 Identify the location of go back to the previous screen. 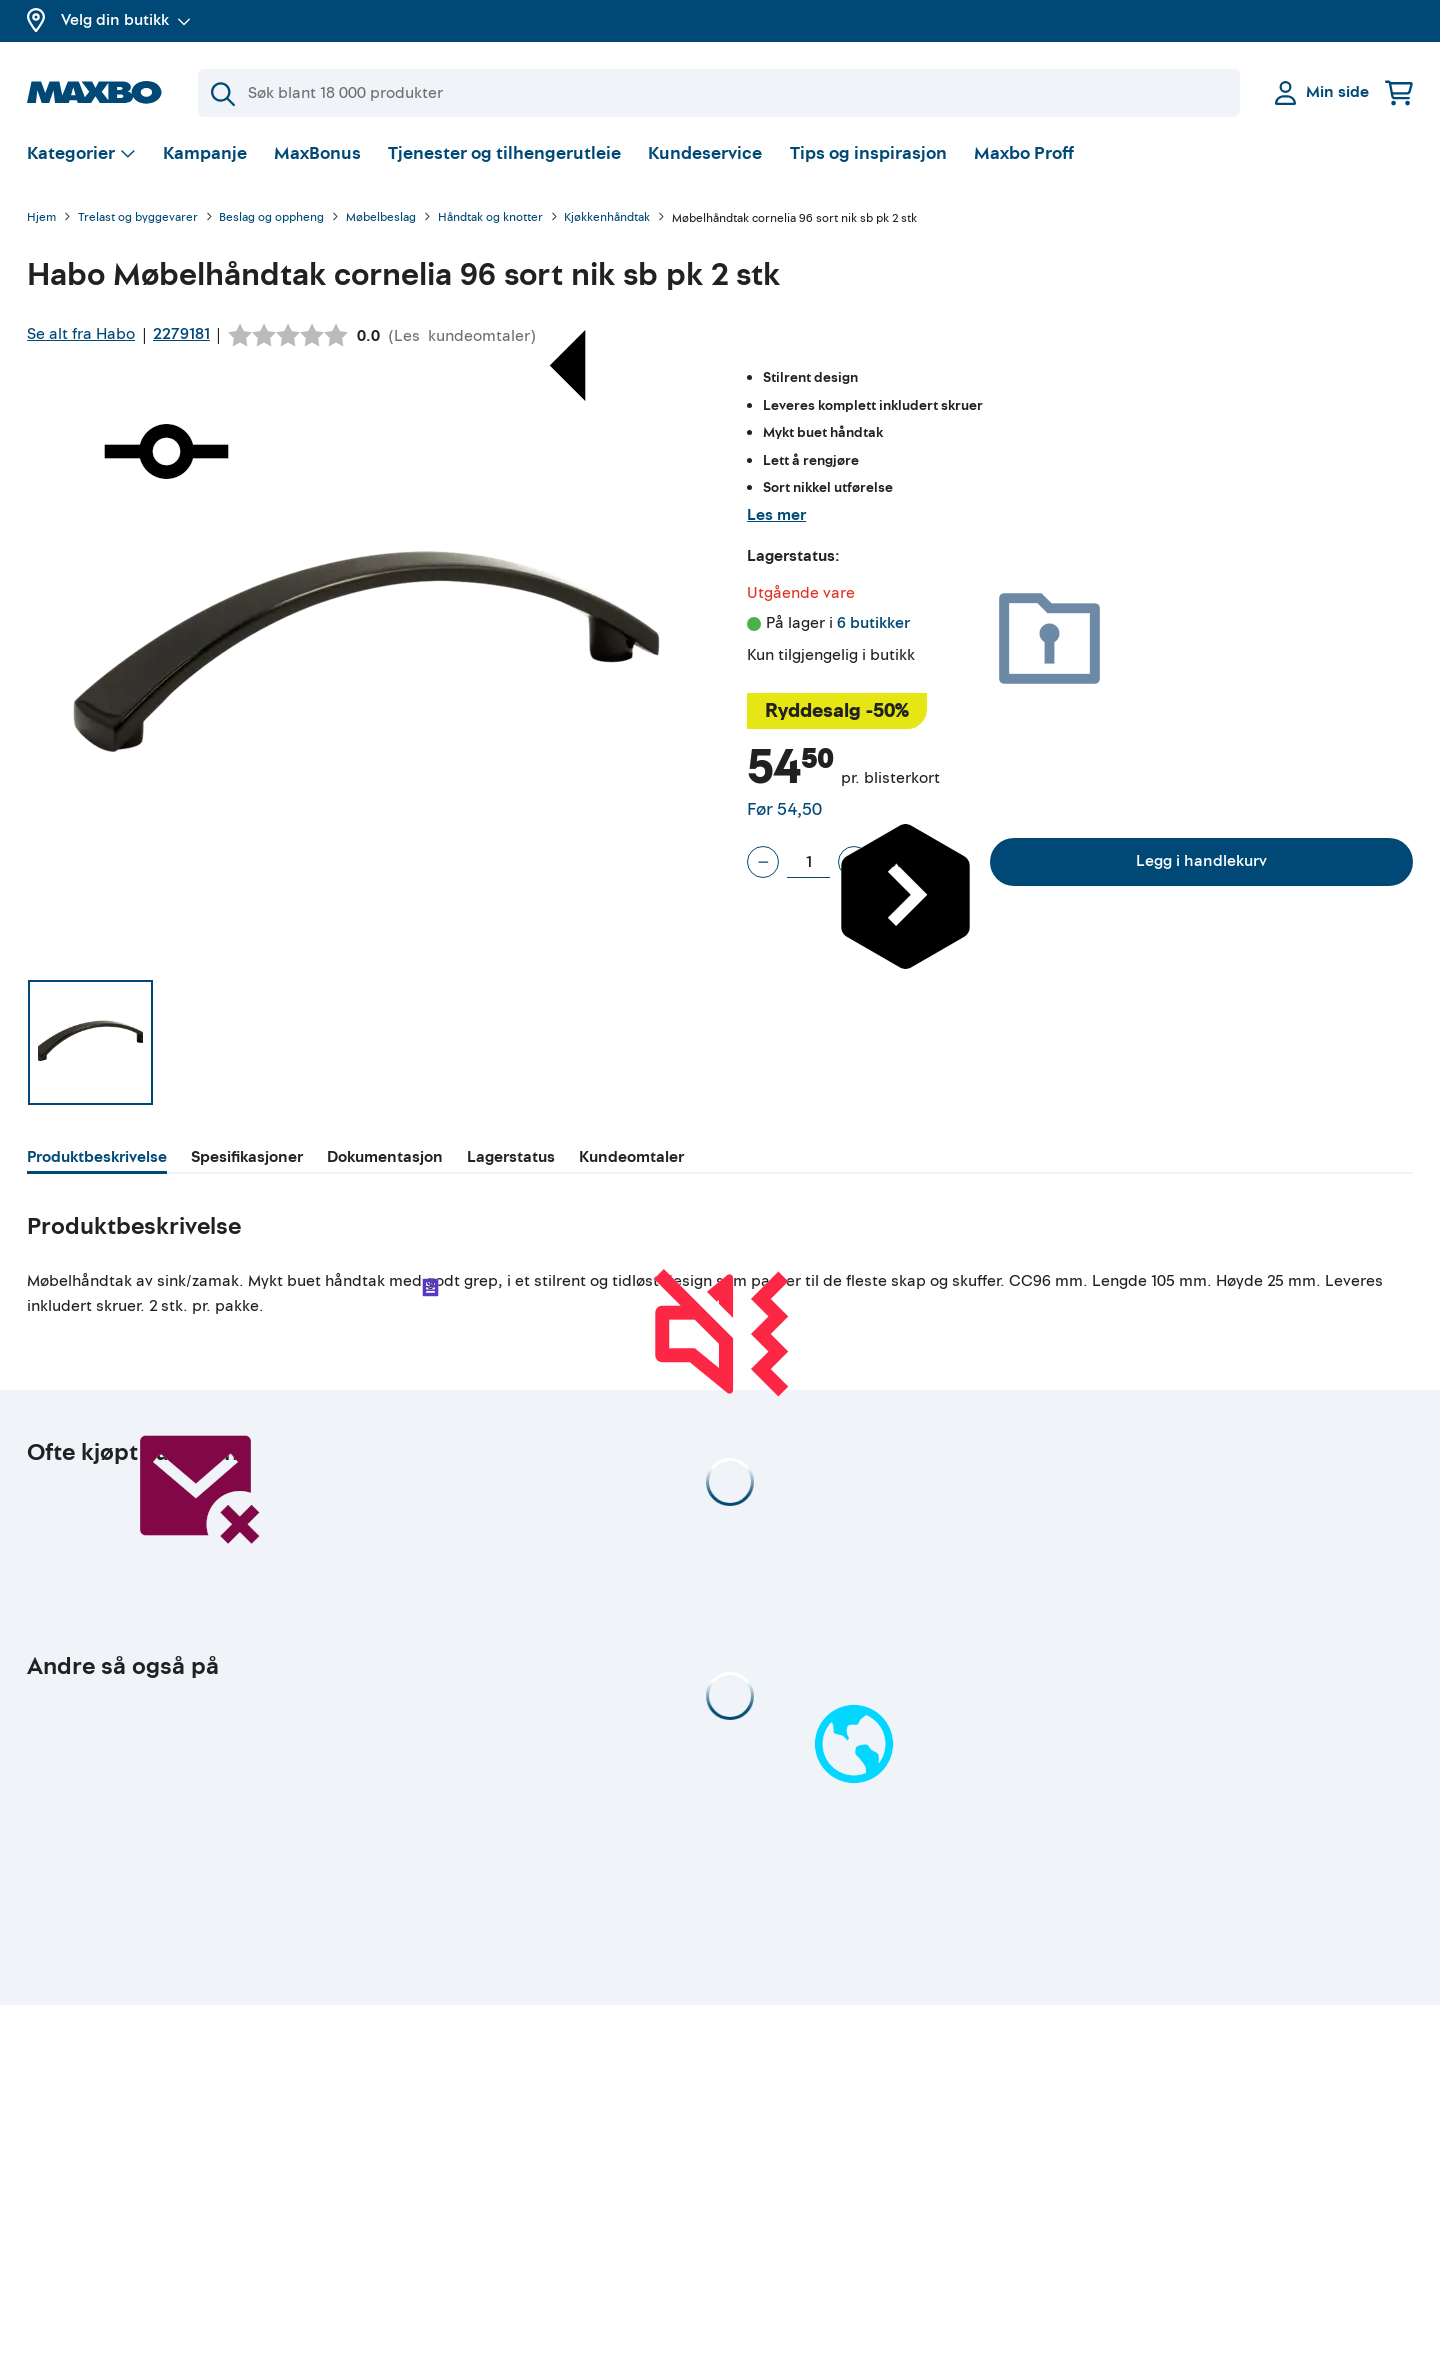
(573, 365).